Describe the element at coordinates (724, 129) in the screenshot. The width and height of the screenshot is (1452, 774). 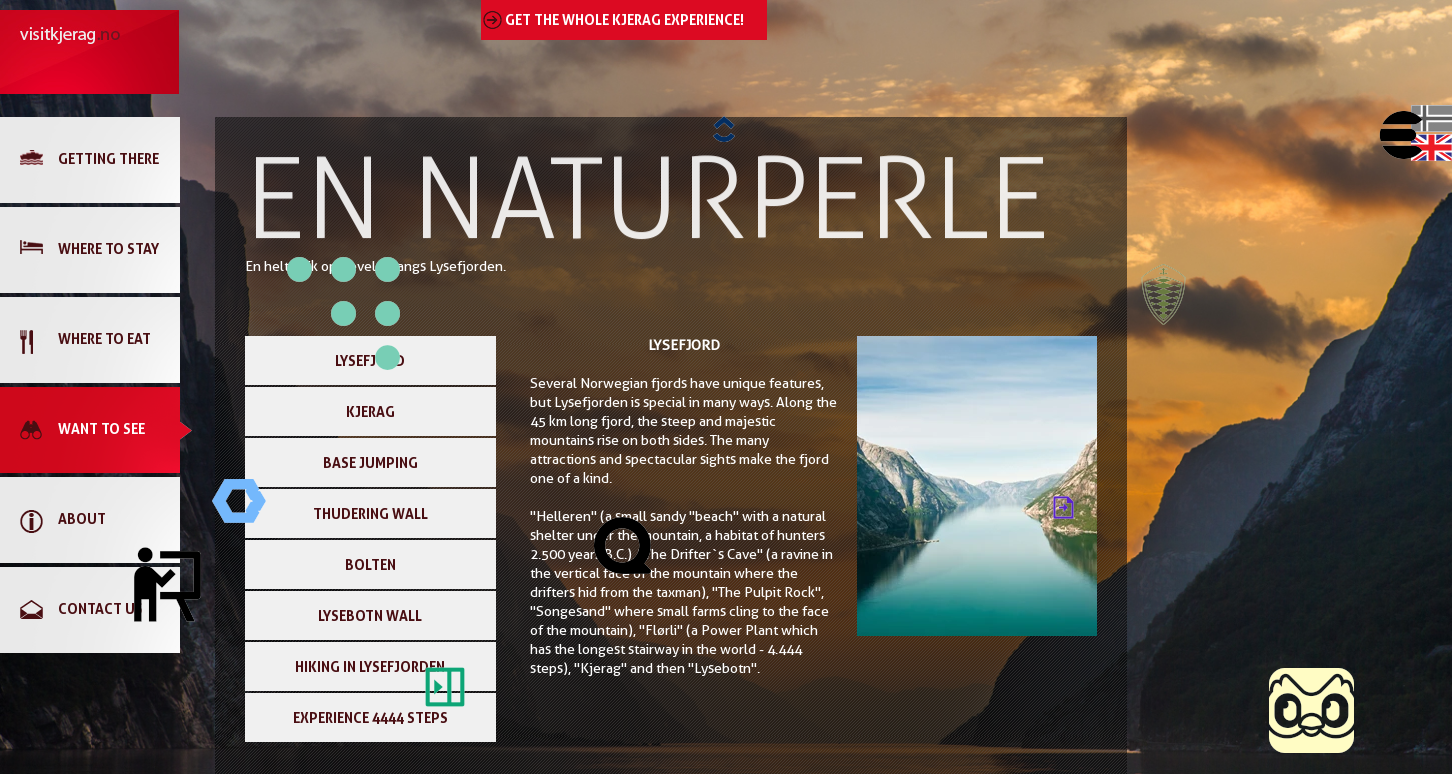
I see `open clickup app` at that location.